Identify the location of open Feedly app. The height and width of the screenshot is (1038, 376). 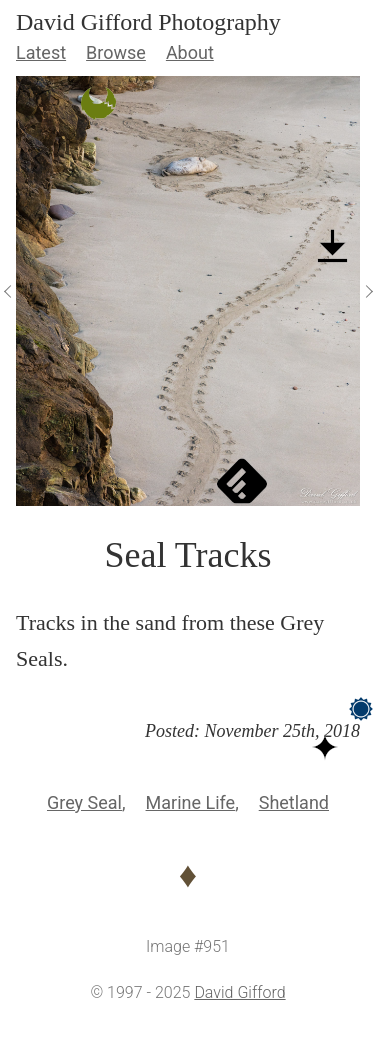
(242, 481).